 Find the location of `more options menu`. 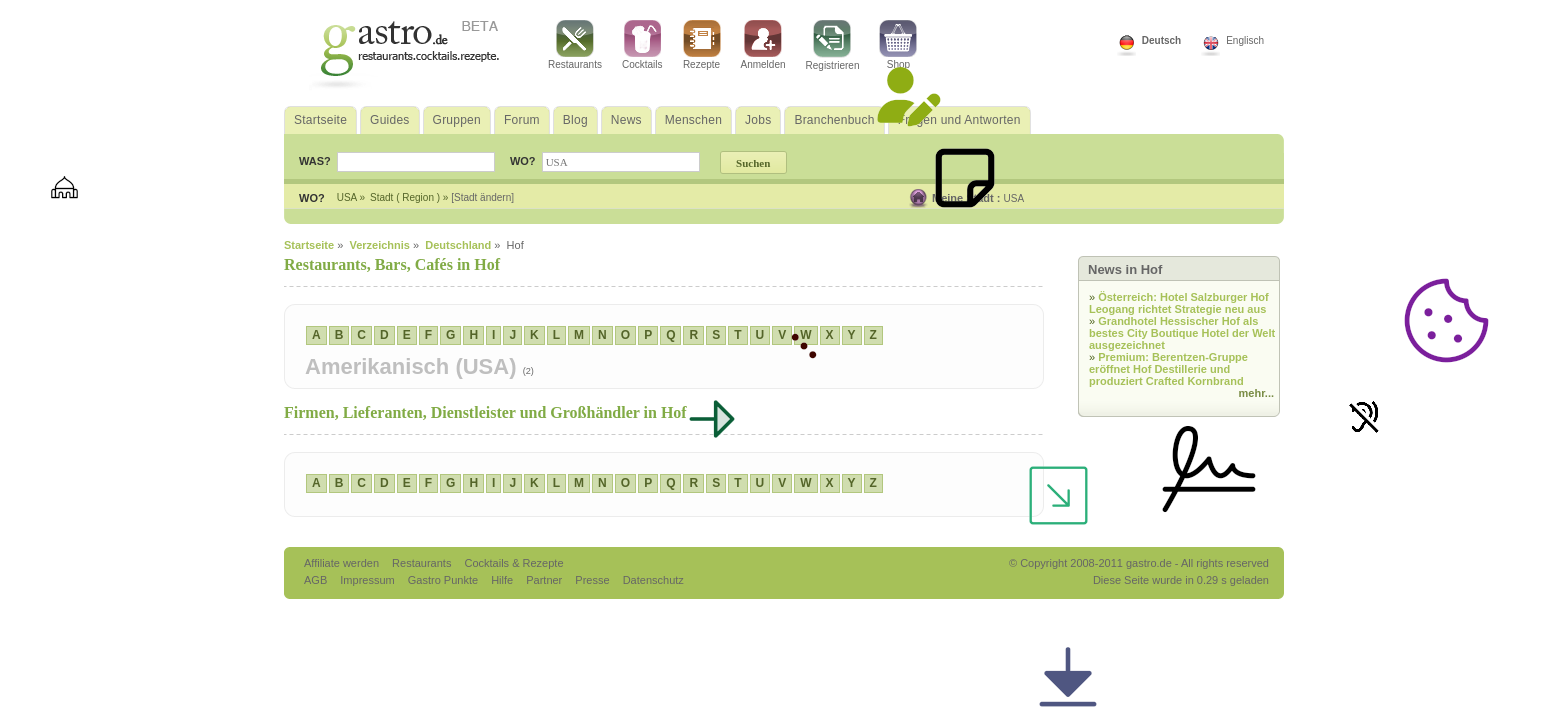

more options menu is located at coordinates (804, 346).